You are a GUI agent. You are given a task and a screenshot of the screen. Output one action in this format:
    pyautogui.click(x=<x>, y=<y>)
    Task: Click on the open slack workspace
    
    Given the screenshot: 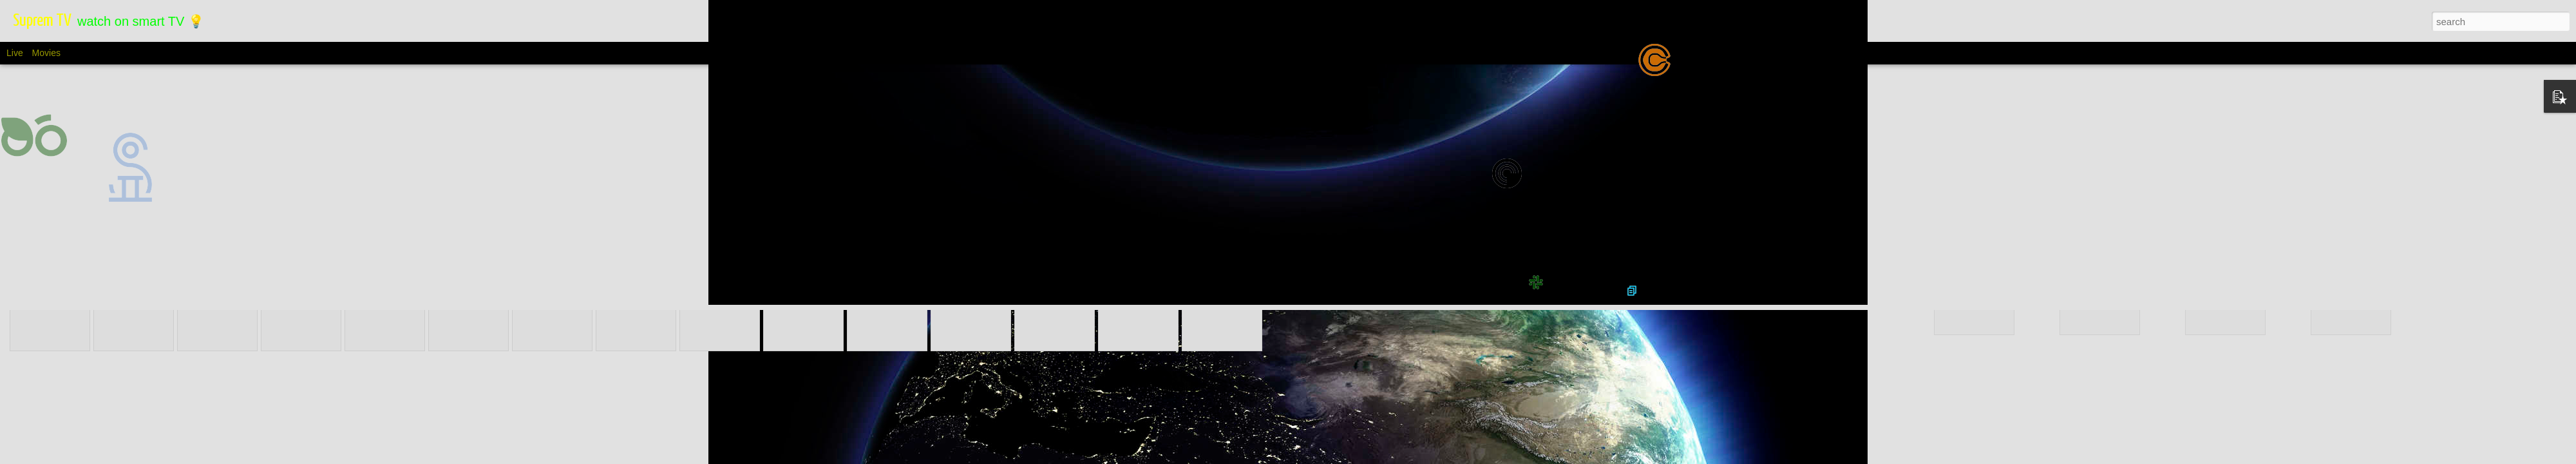 What is the action you would take?
    pyautogui.click(x=1536, y=282)
    